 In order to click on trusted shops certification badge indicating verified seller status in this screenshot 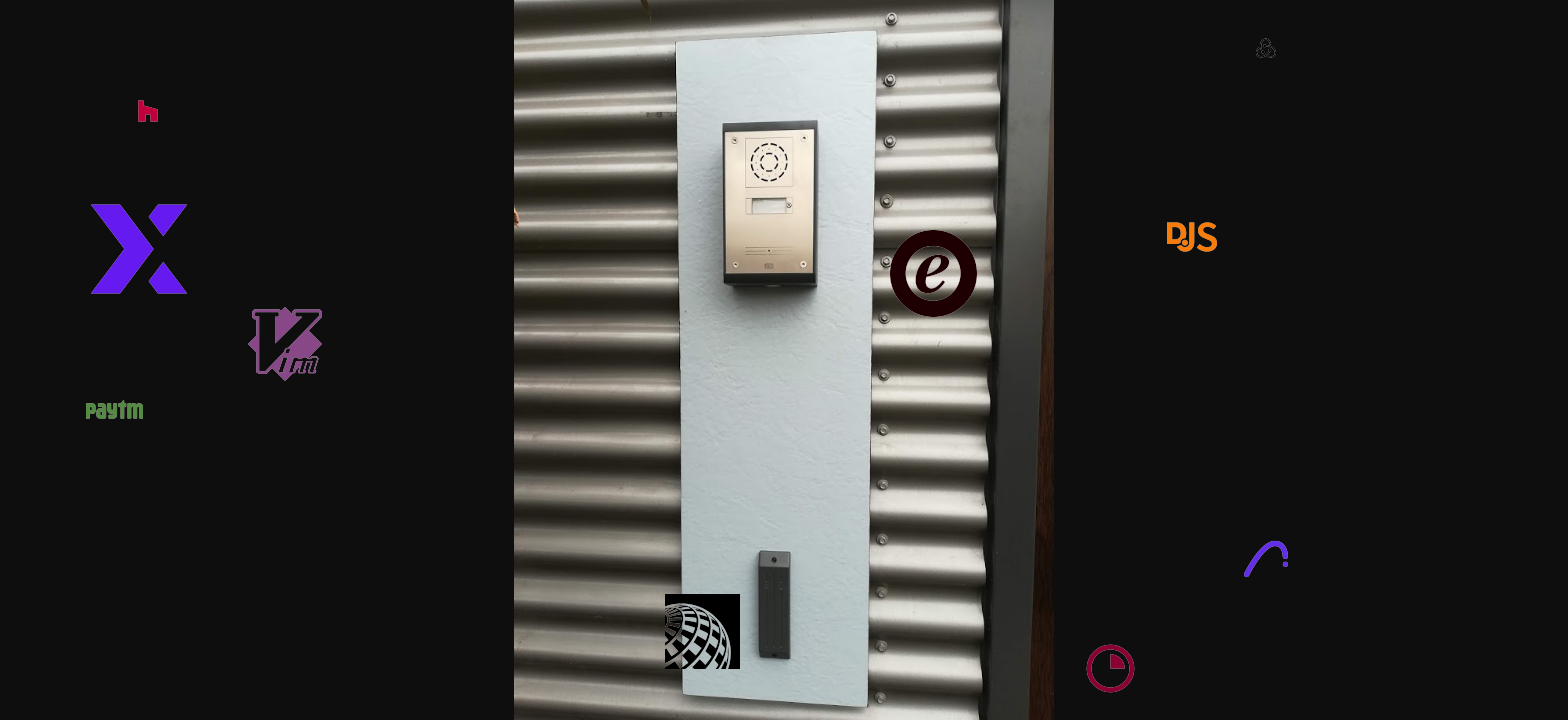, I will do `click(933, 273)`.